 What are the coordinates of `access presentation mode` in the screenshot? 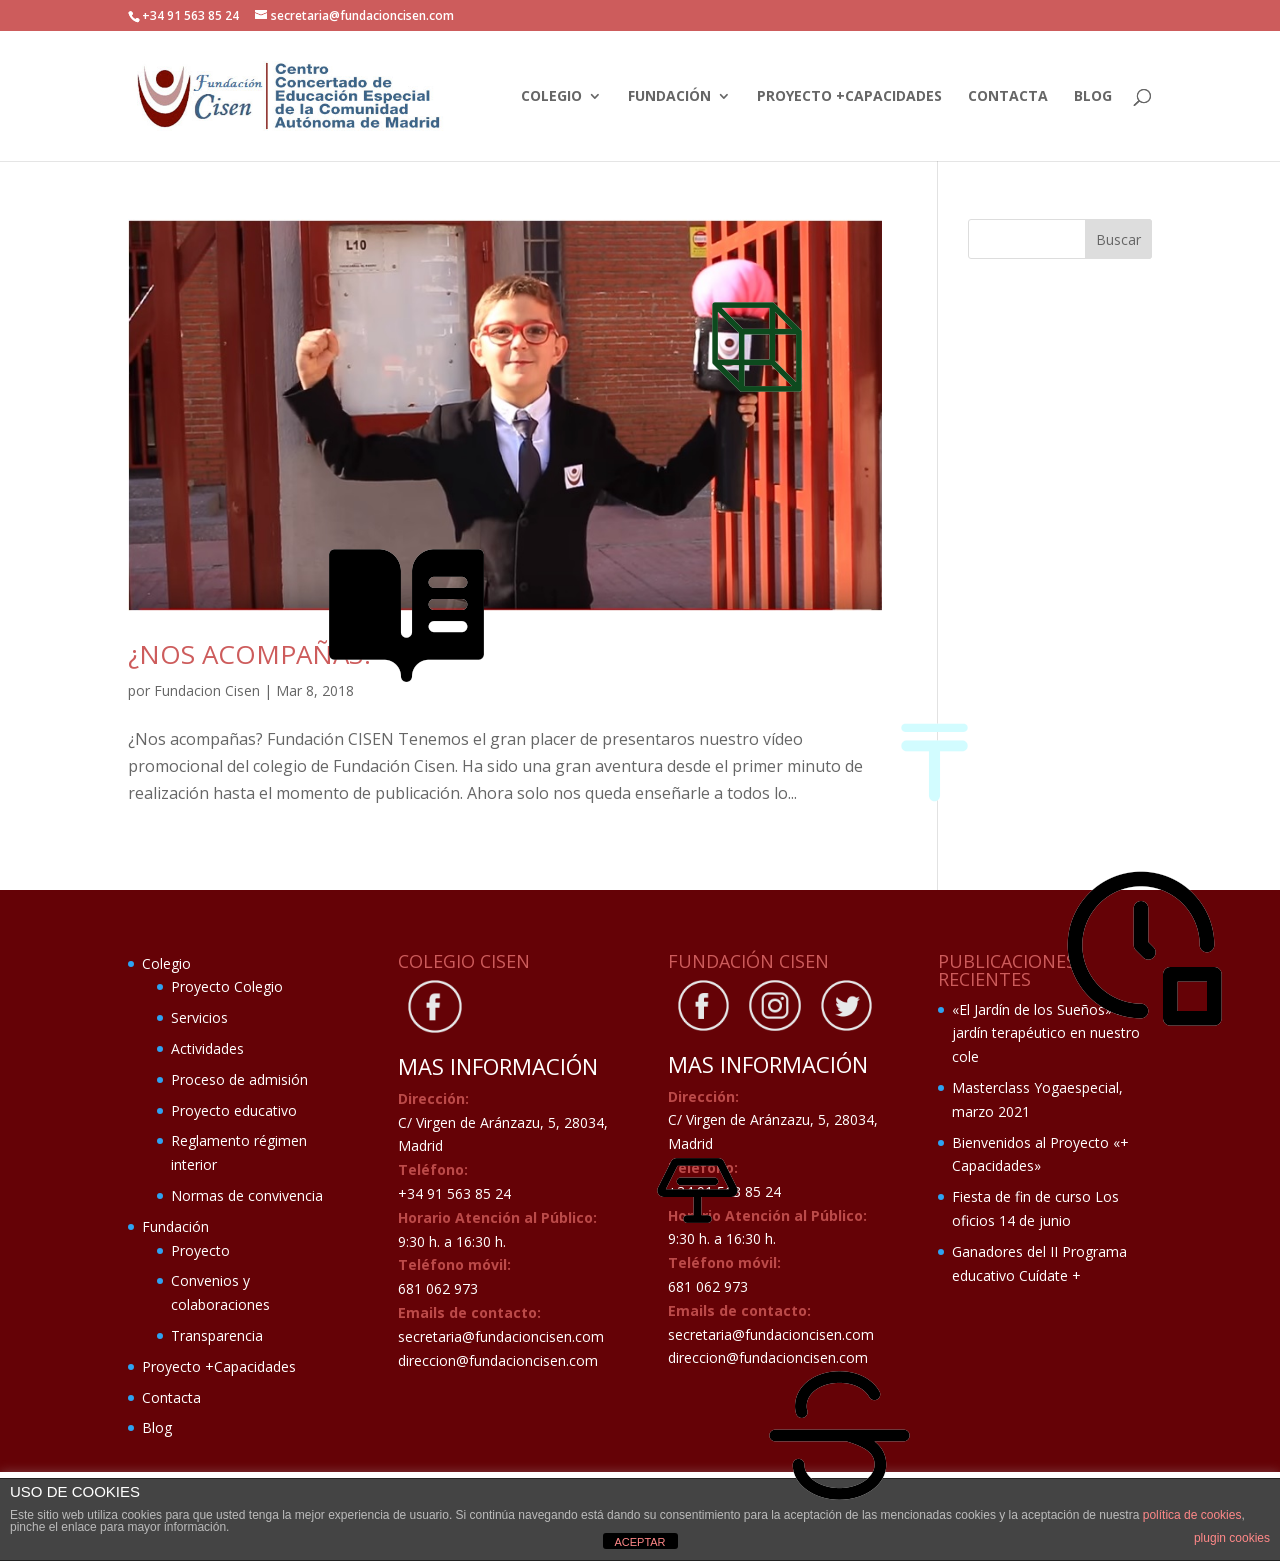 It's located at (697, 1190).